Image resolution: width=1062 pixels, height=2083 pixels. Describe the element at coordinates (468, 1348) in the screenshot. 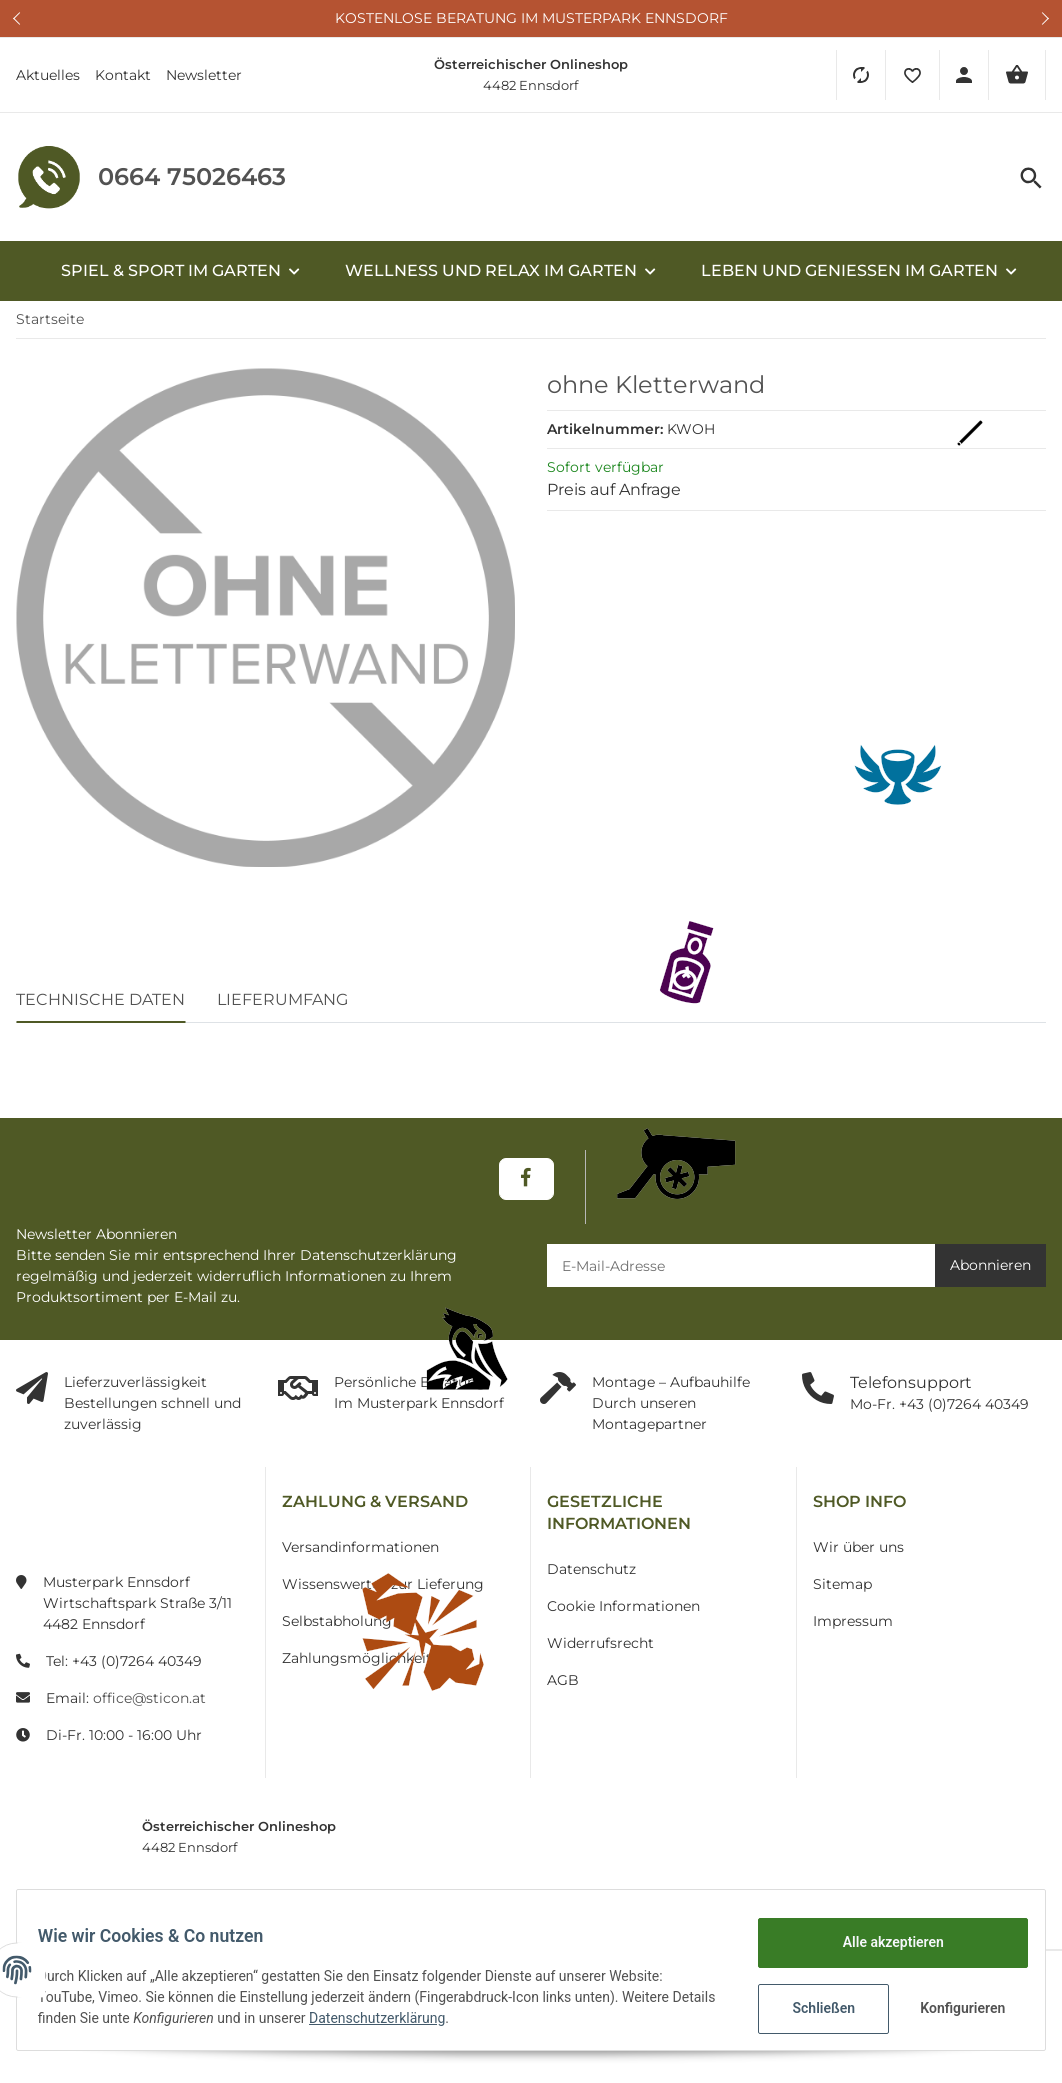

I see `shoebill stork bird icon` at that location.